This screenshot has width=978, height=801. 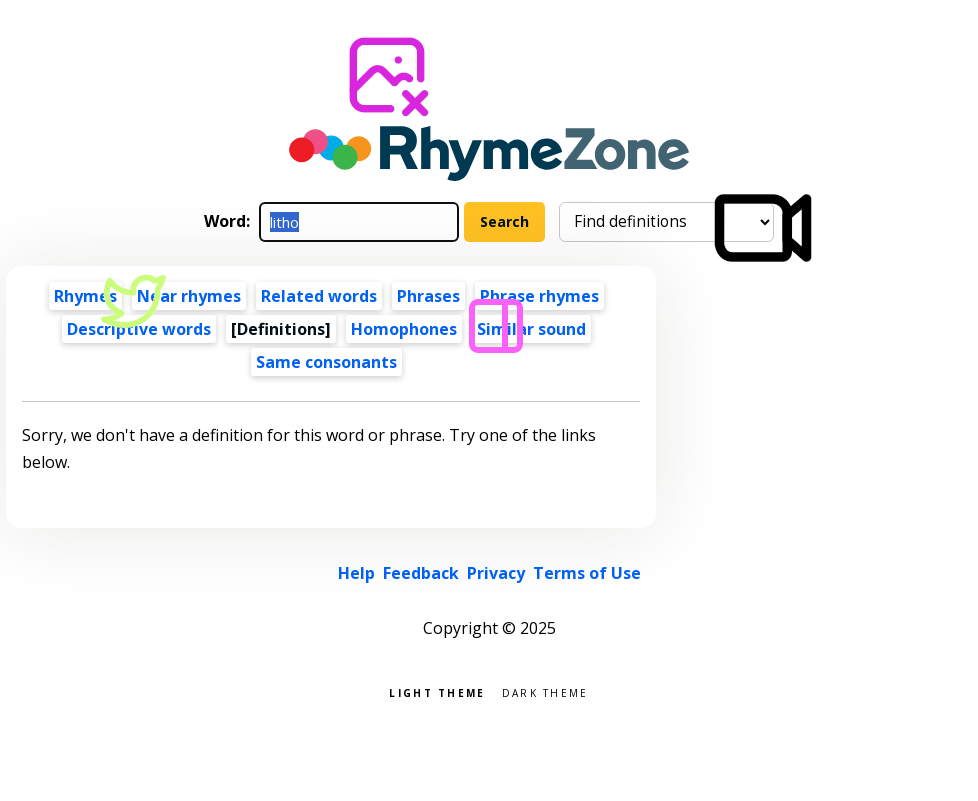 What do you see at coordinates (133, 301) in the screenshot?
I see `share to twitter` at bounding box center [133, 301].